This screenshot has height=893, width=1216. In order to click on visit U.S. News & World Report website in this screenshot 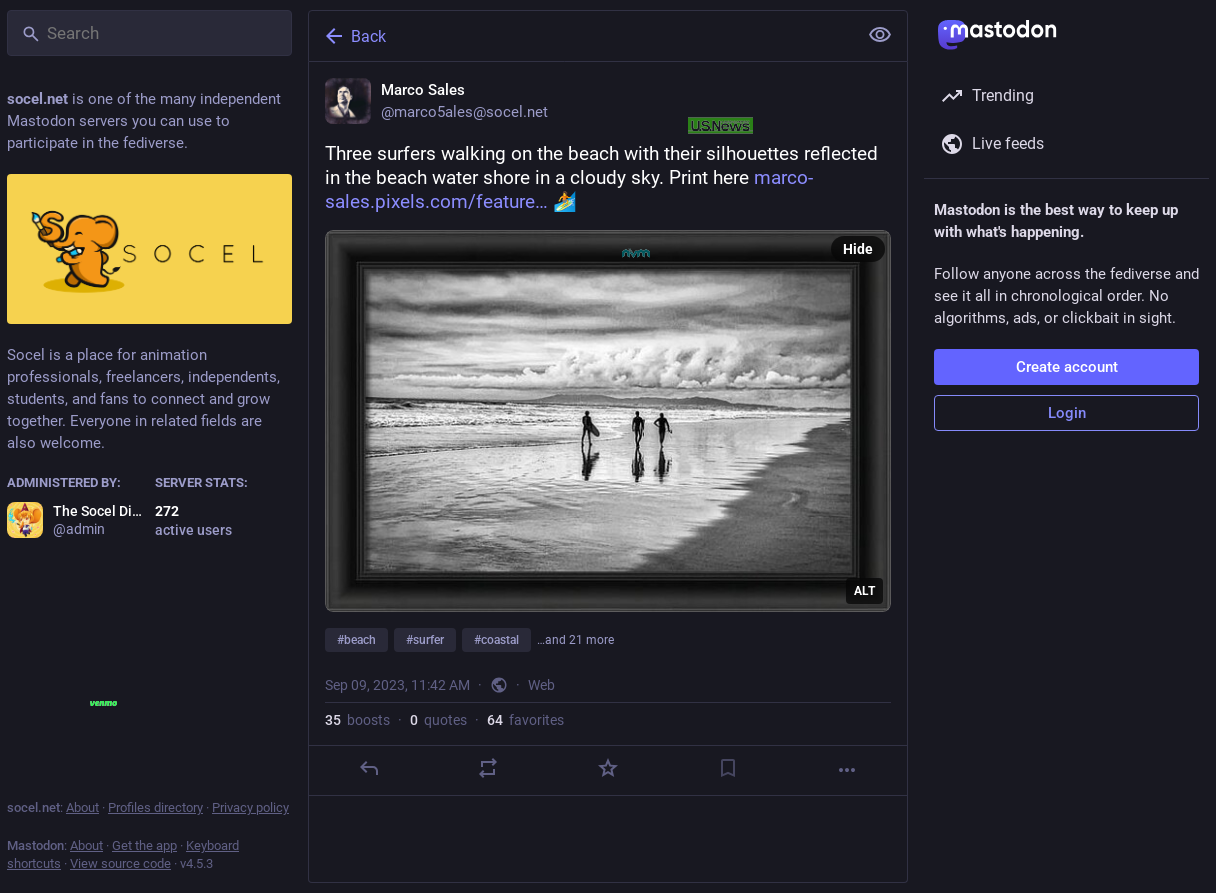, I will do `click(720, 125)`.